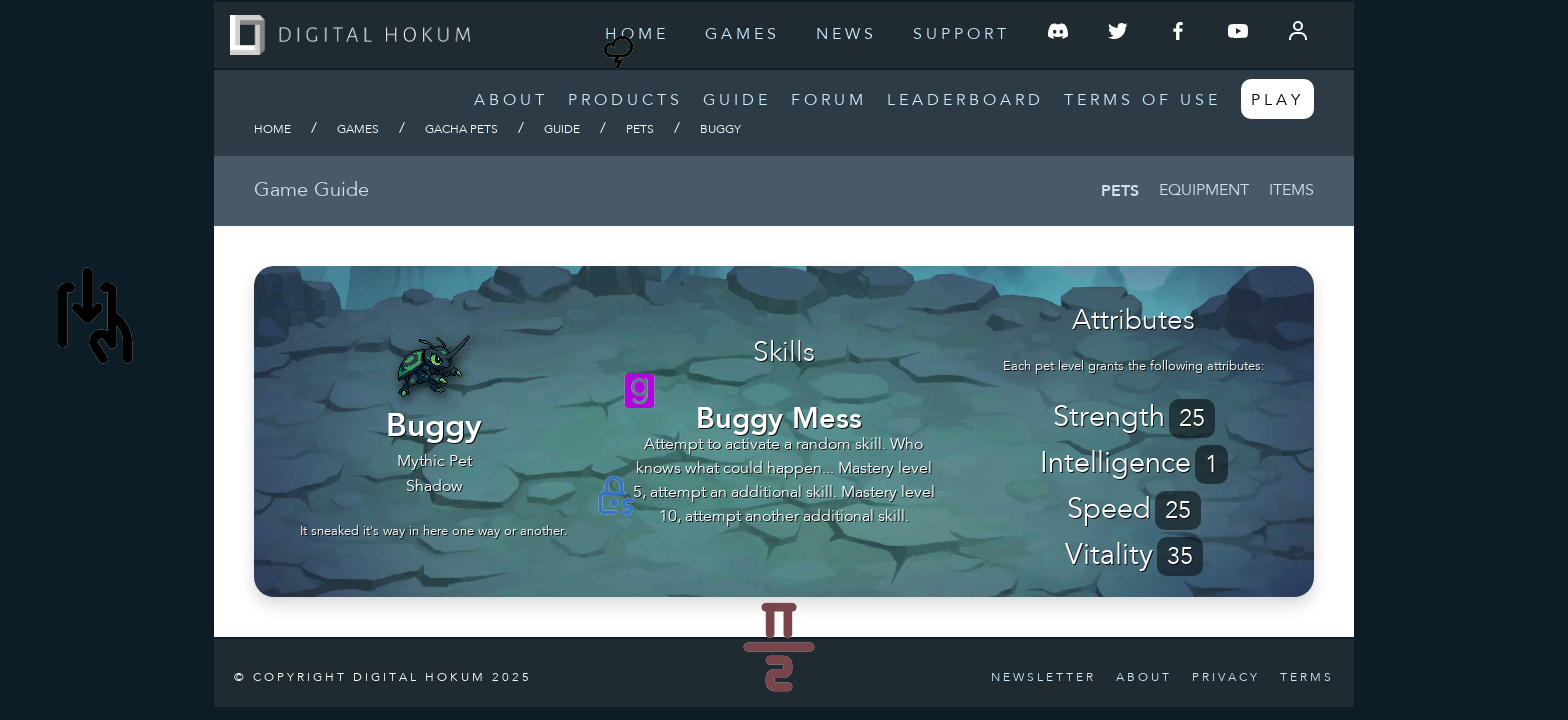  What do you see at coordinates (639, 390) in the screenshot?
I see `open Goodreads app` at bounding box center [639, 390].